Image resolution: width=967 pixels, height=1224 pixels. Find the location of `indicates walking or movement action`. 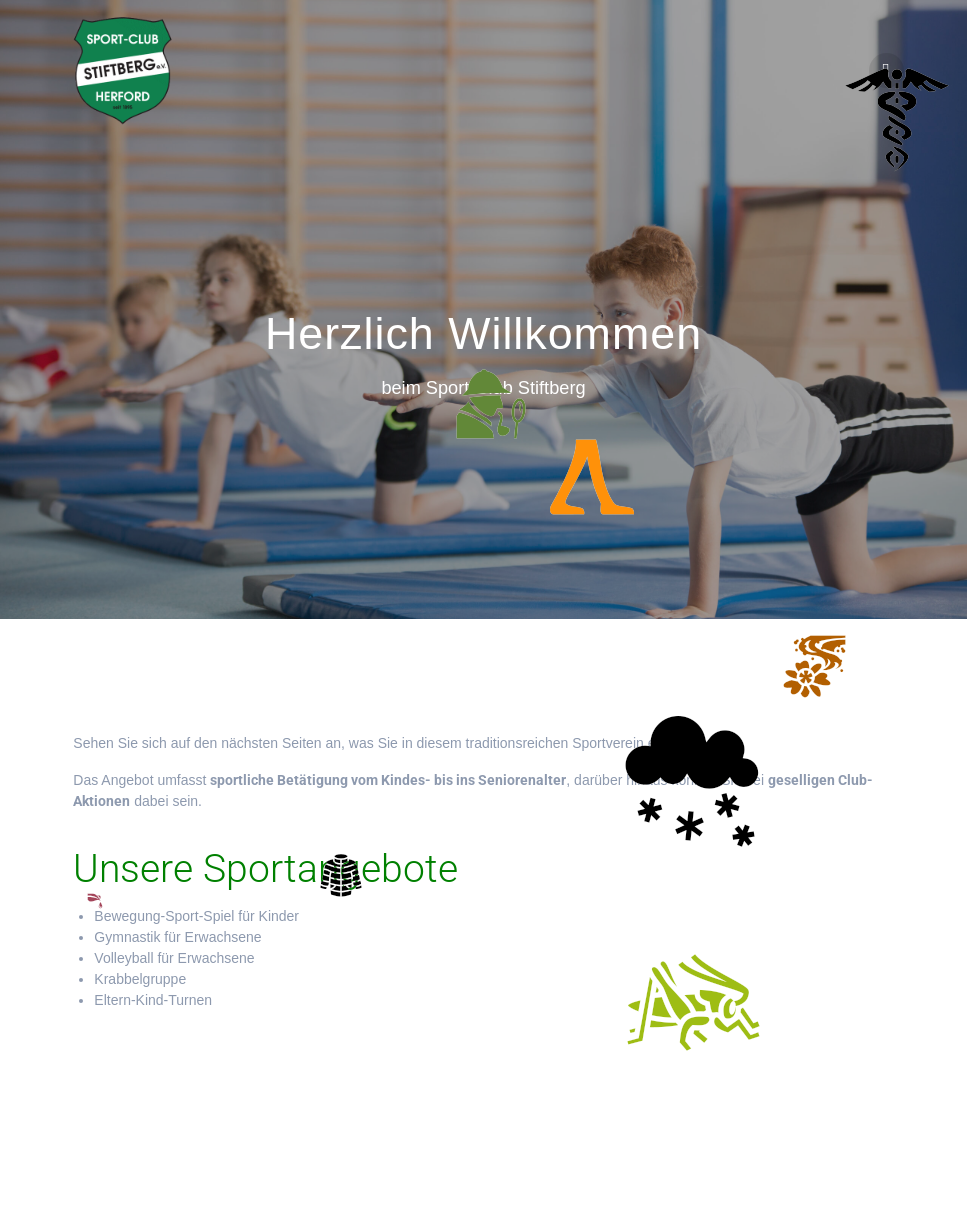

indicates walking or movement action is located at coordinates (592, 477).